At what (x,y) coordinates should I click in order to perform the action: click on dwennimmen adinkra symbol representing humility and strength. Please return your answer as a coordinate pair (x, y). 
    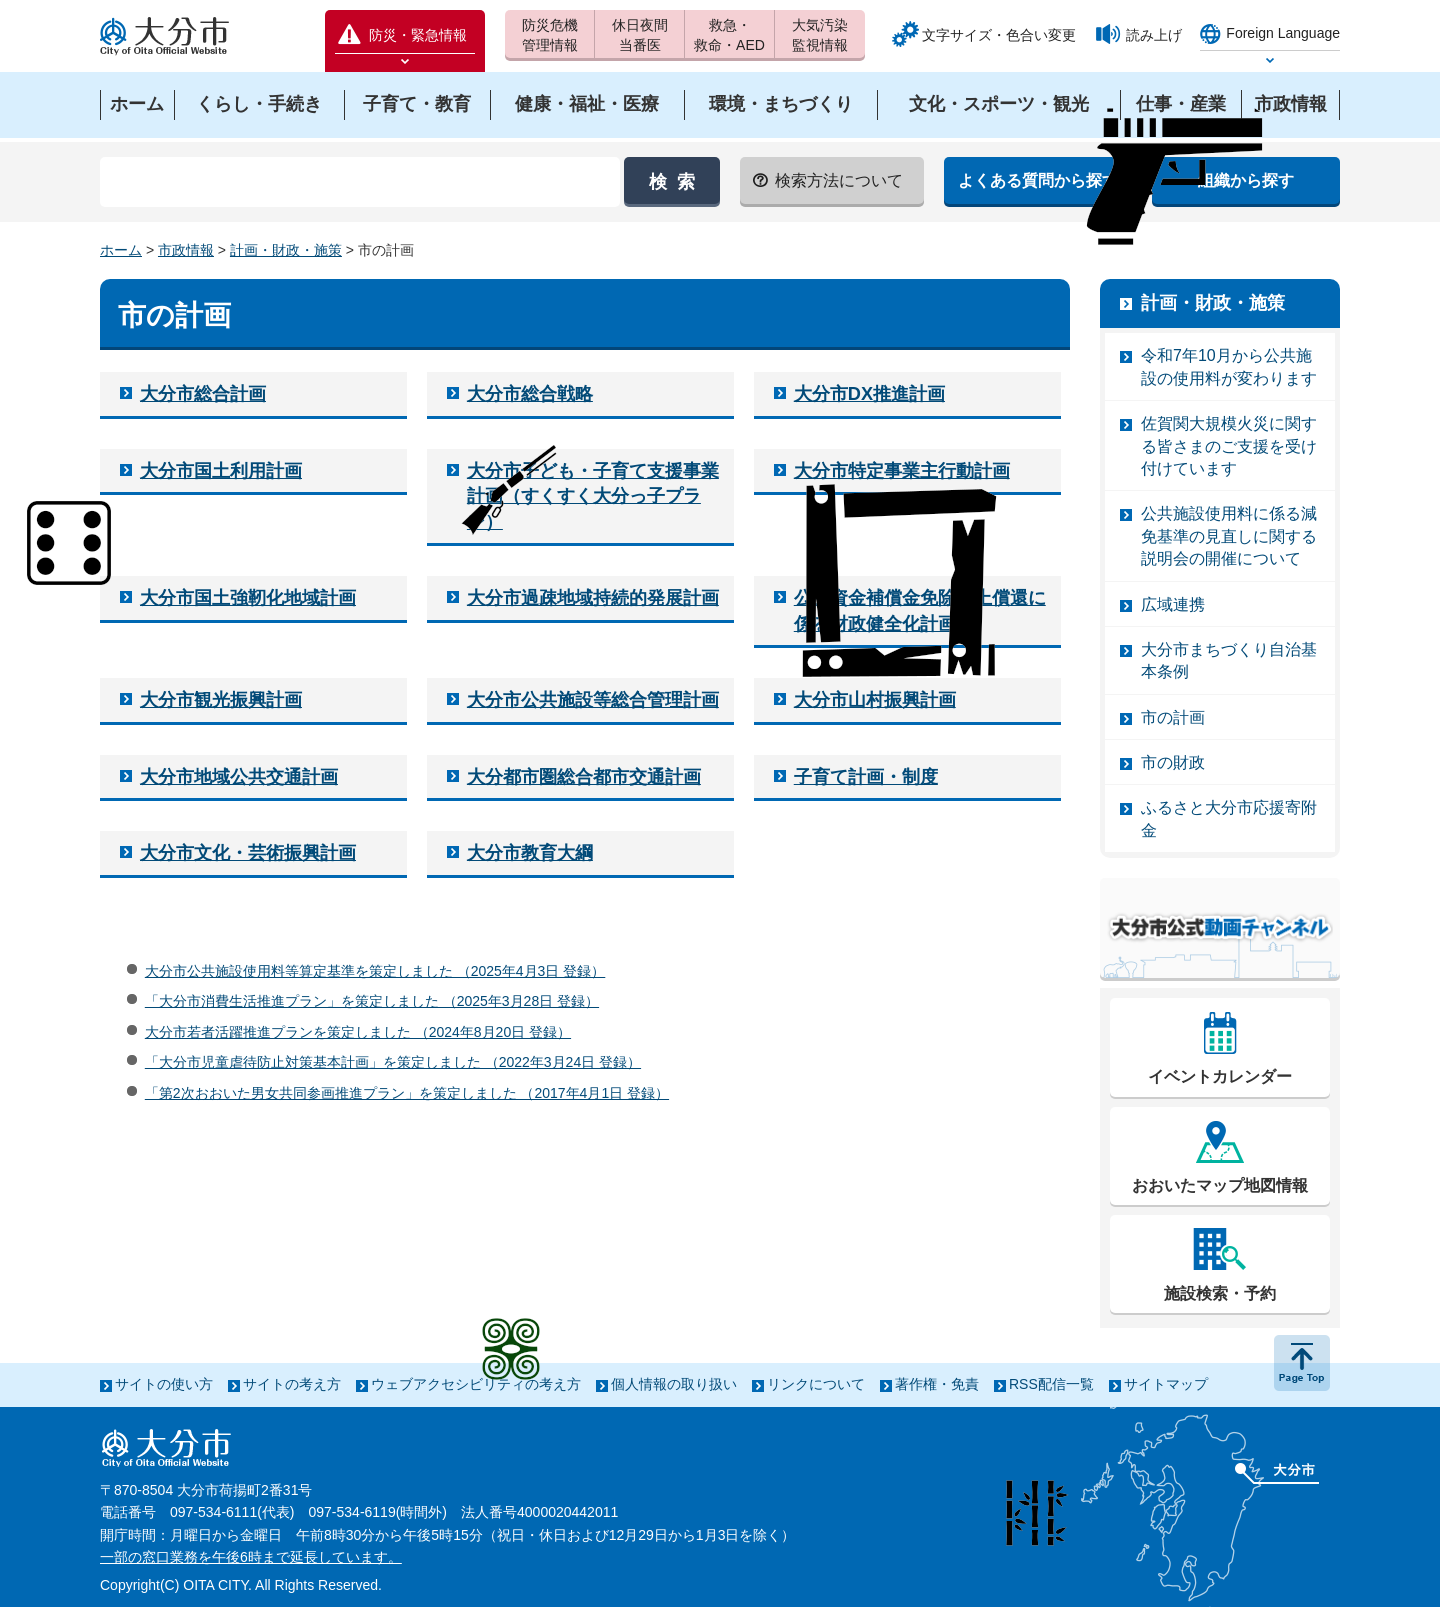
    Looking at the image, I should click on (511, 1349).